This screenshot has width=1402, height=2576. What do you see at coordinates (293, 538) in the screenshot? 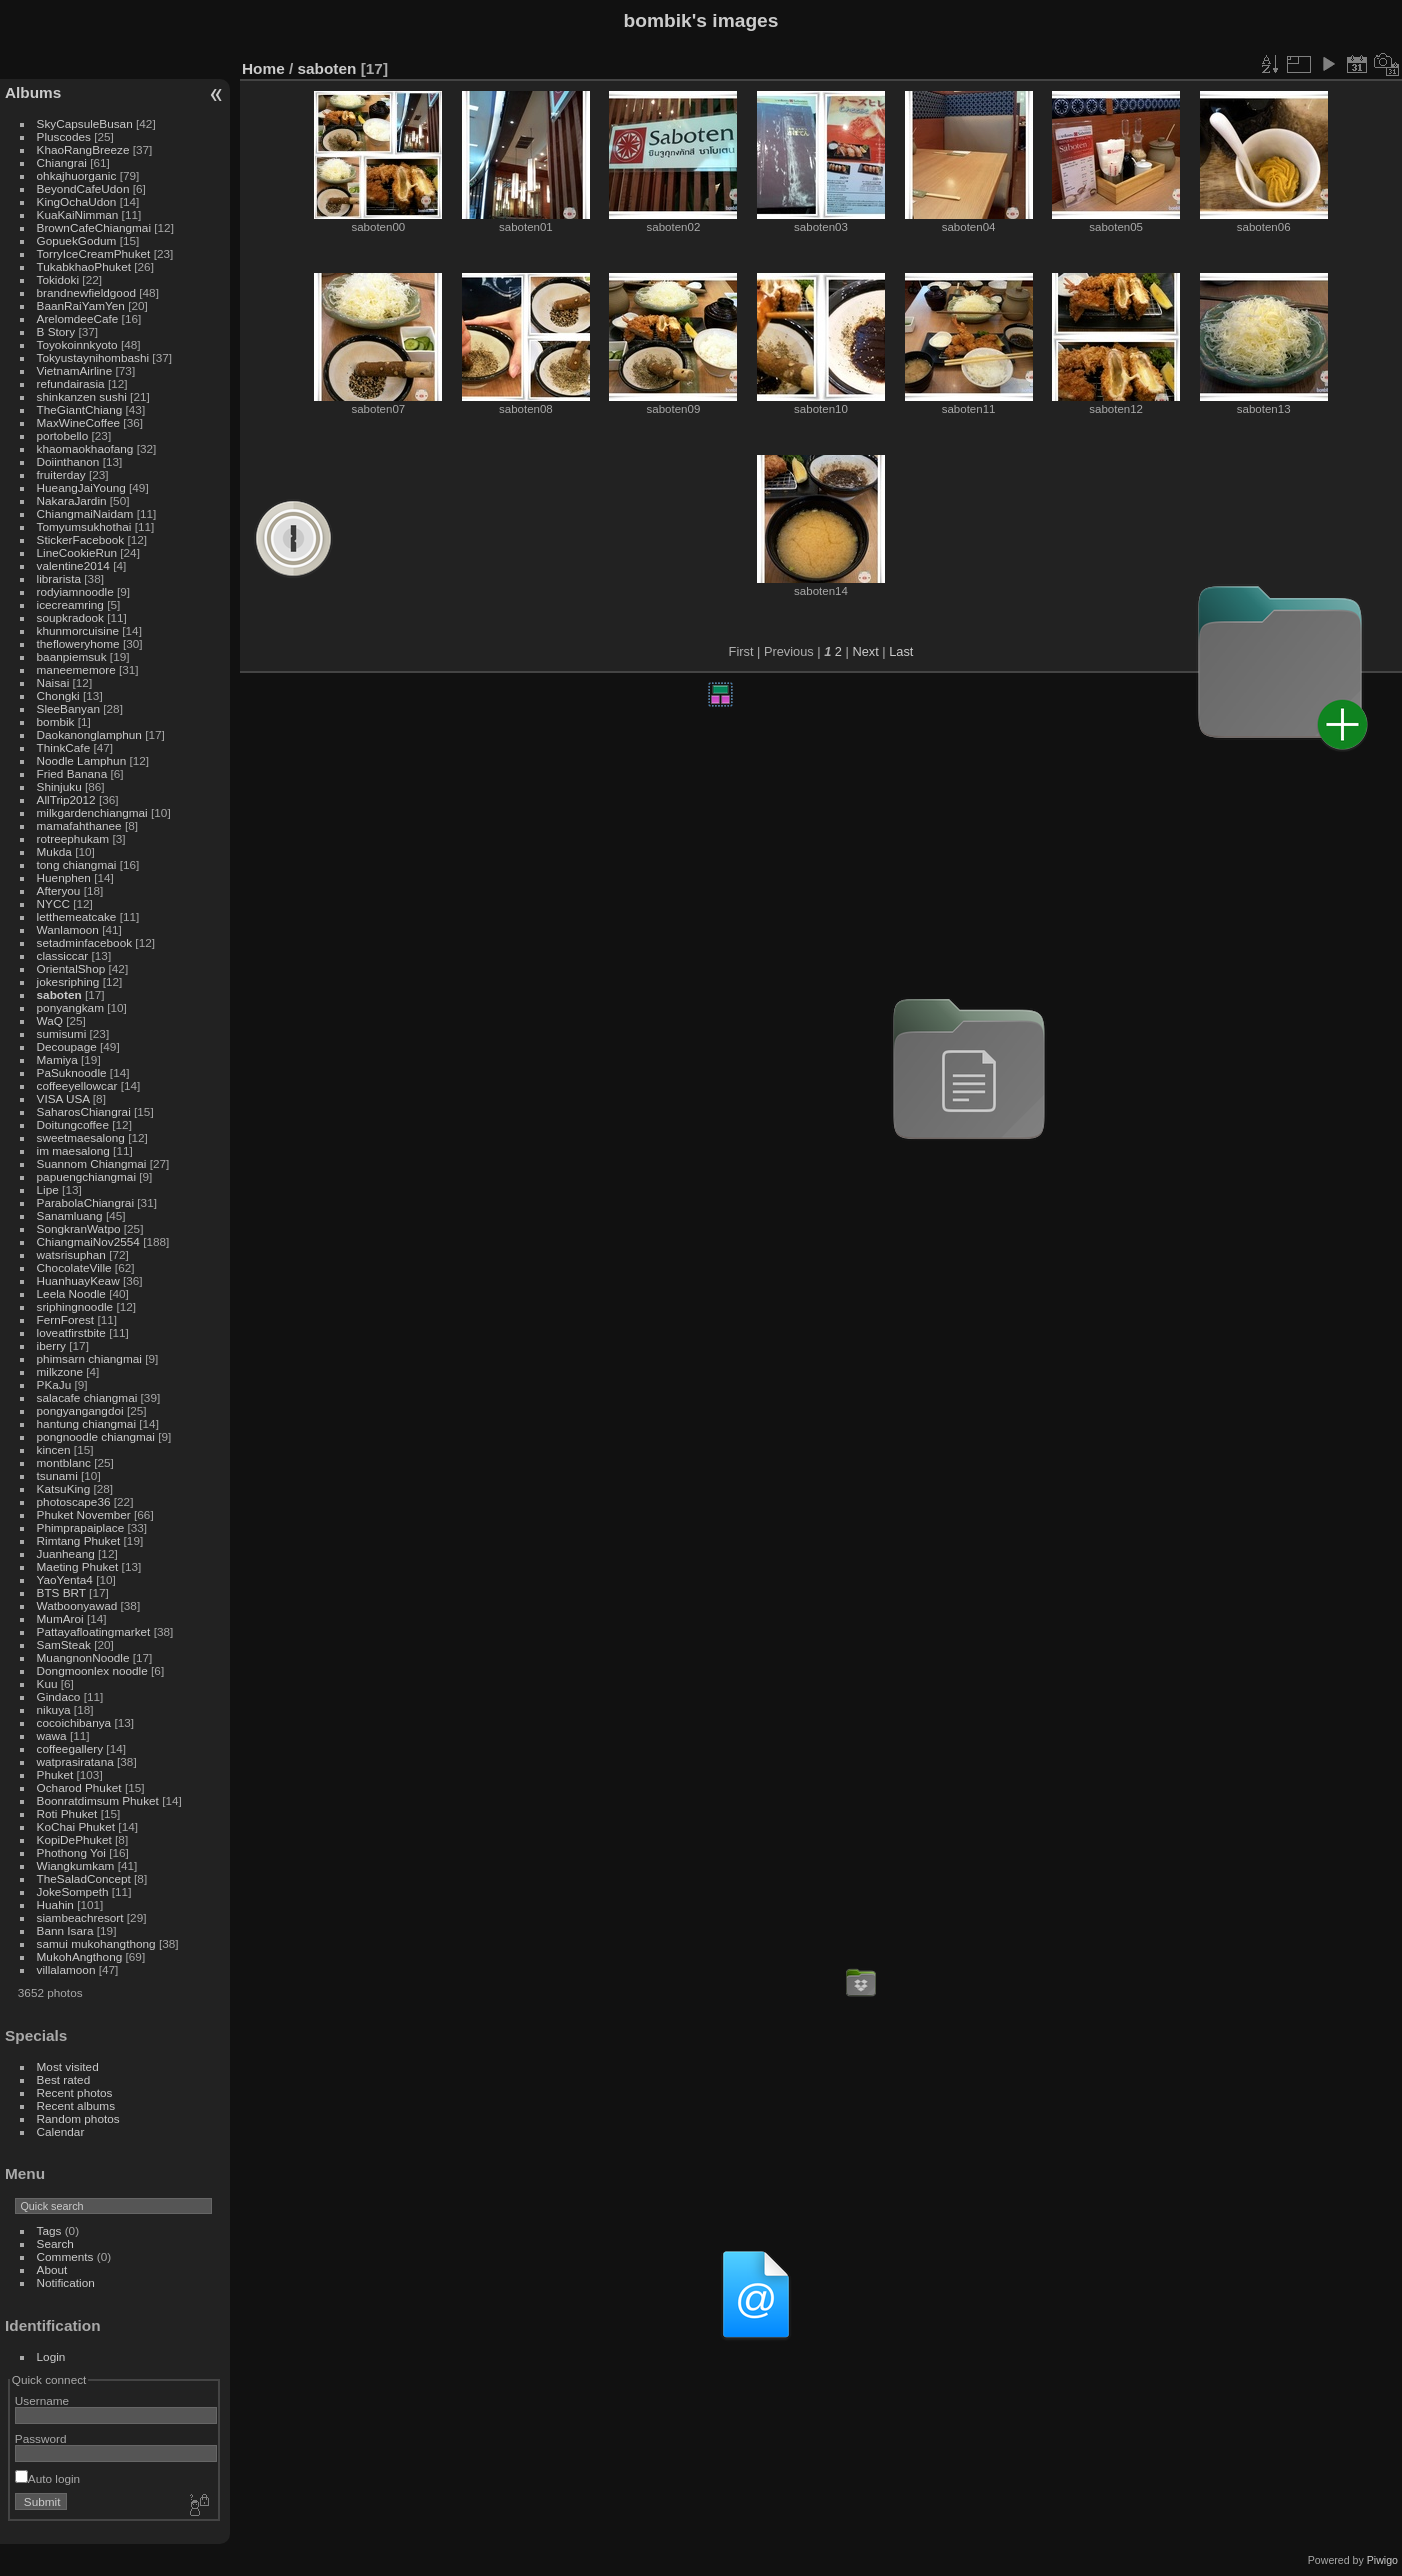
I see `open passwords and keys manager` at bounding box center [293, 538].